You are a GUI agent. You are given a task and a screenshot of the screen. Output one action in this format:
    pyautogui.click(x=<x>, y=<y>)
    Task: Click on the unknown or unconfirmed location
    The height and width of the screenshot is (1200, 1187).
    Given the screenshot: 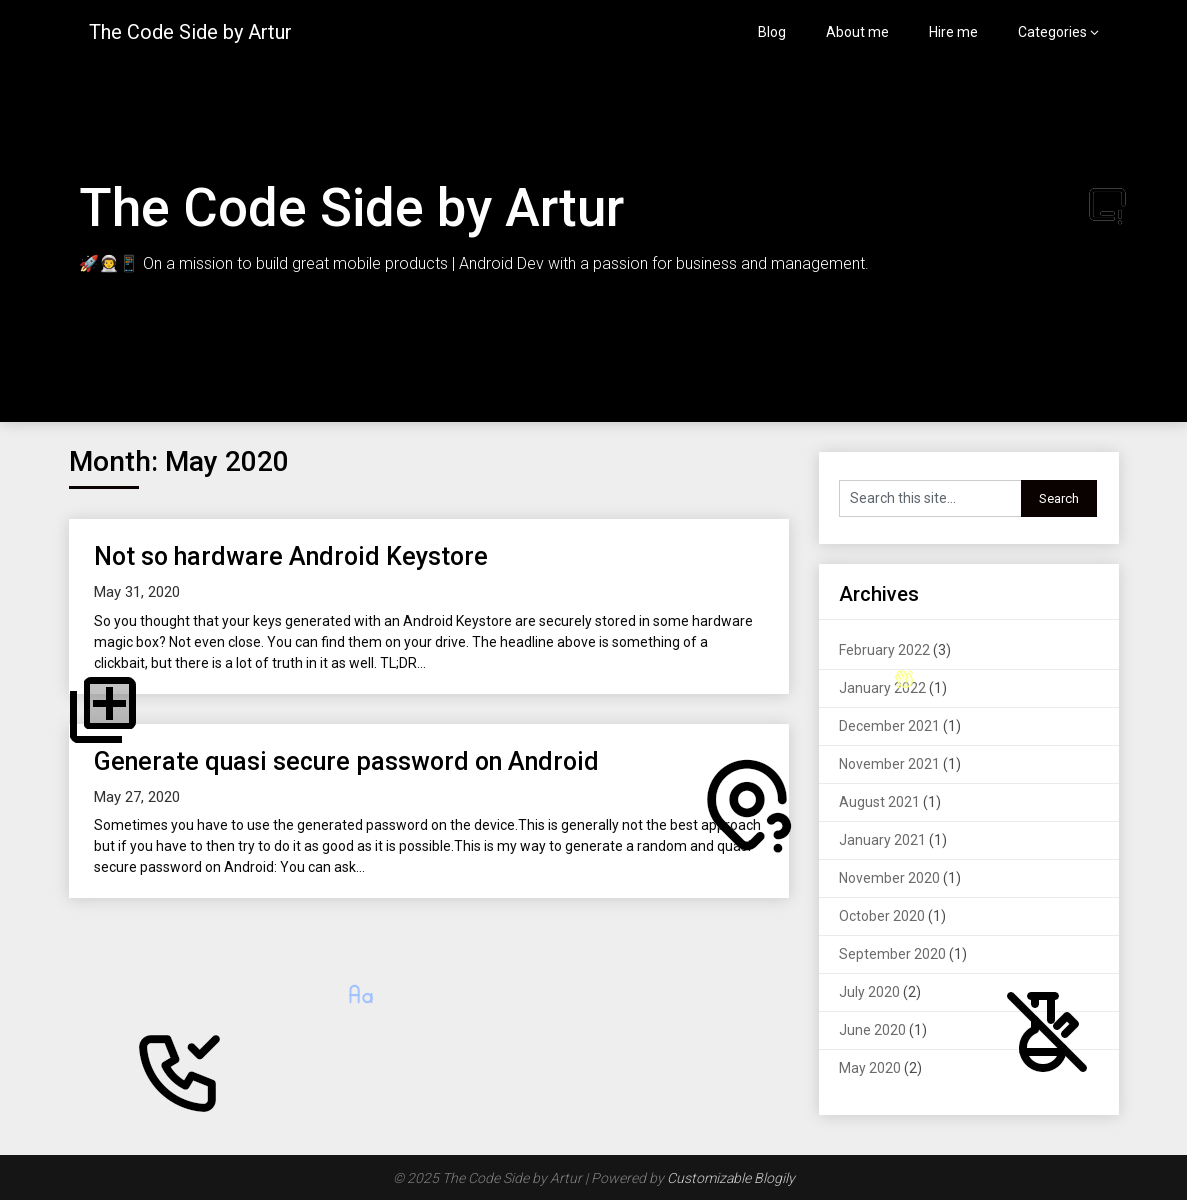 What is the action you would take?
    pyautogui.click(x=747, y=804)
    